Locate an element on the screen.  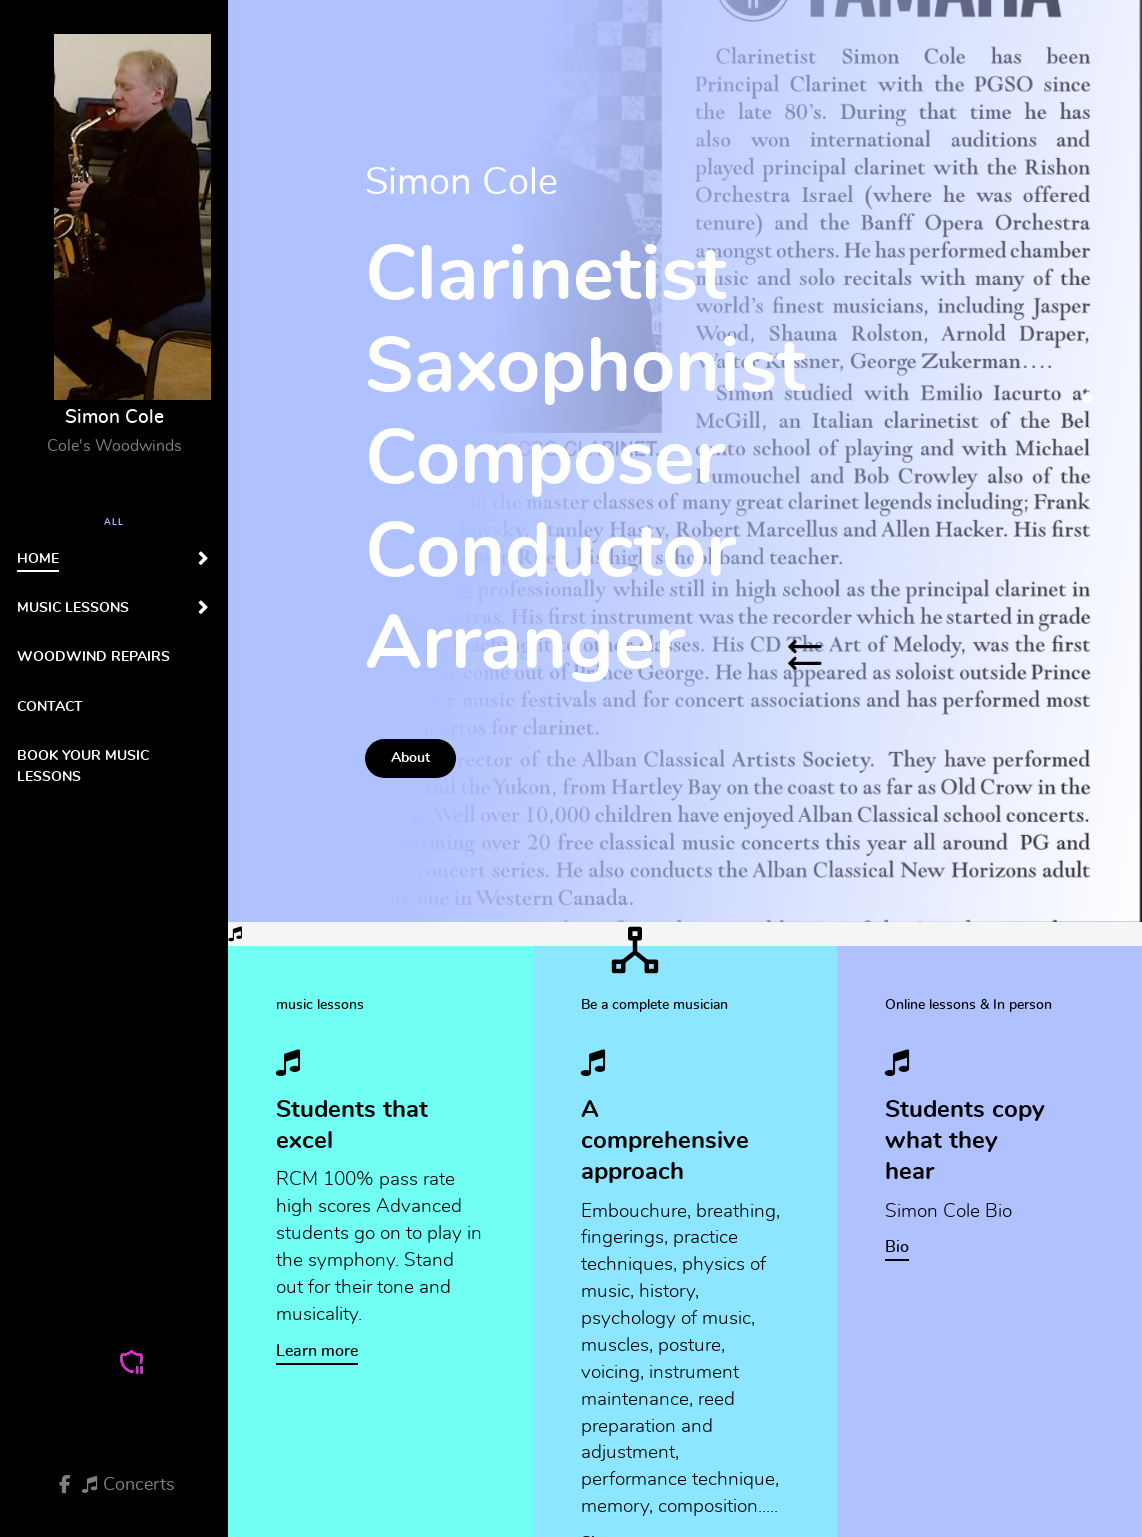
move items to the left is located at coordinates (805, 655).